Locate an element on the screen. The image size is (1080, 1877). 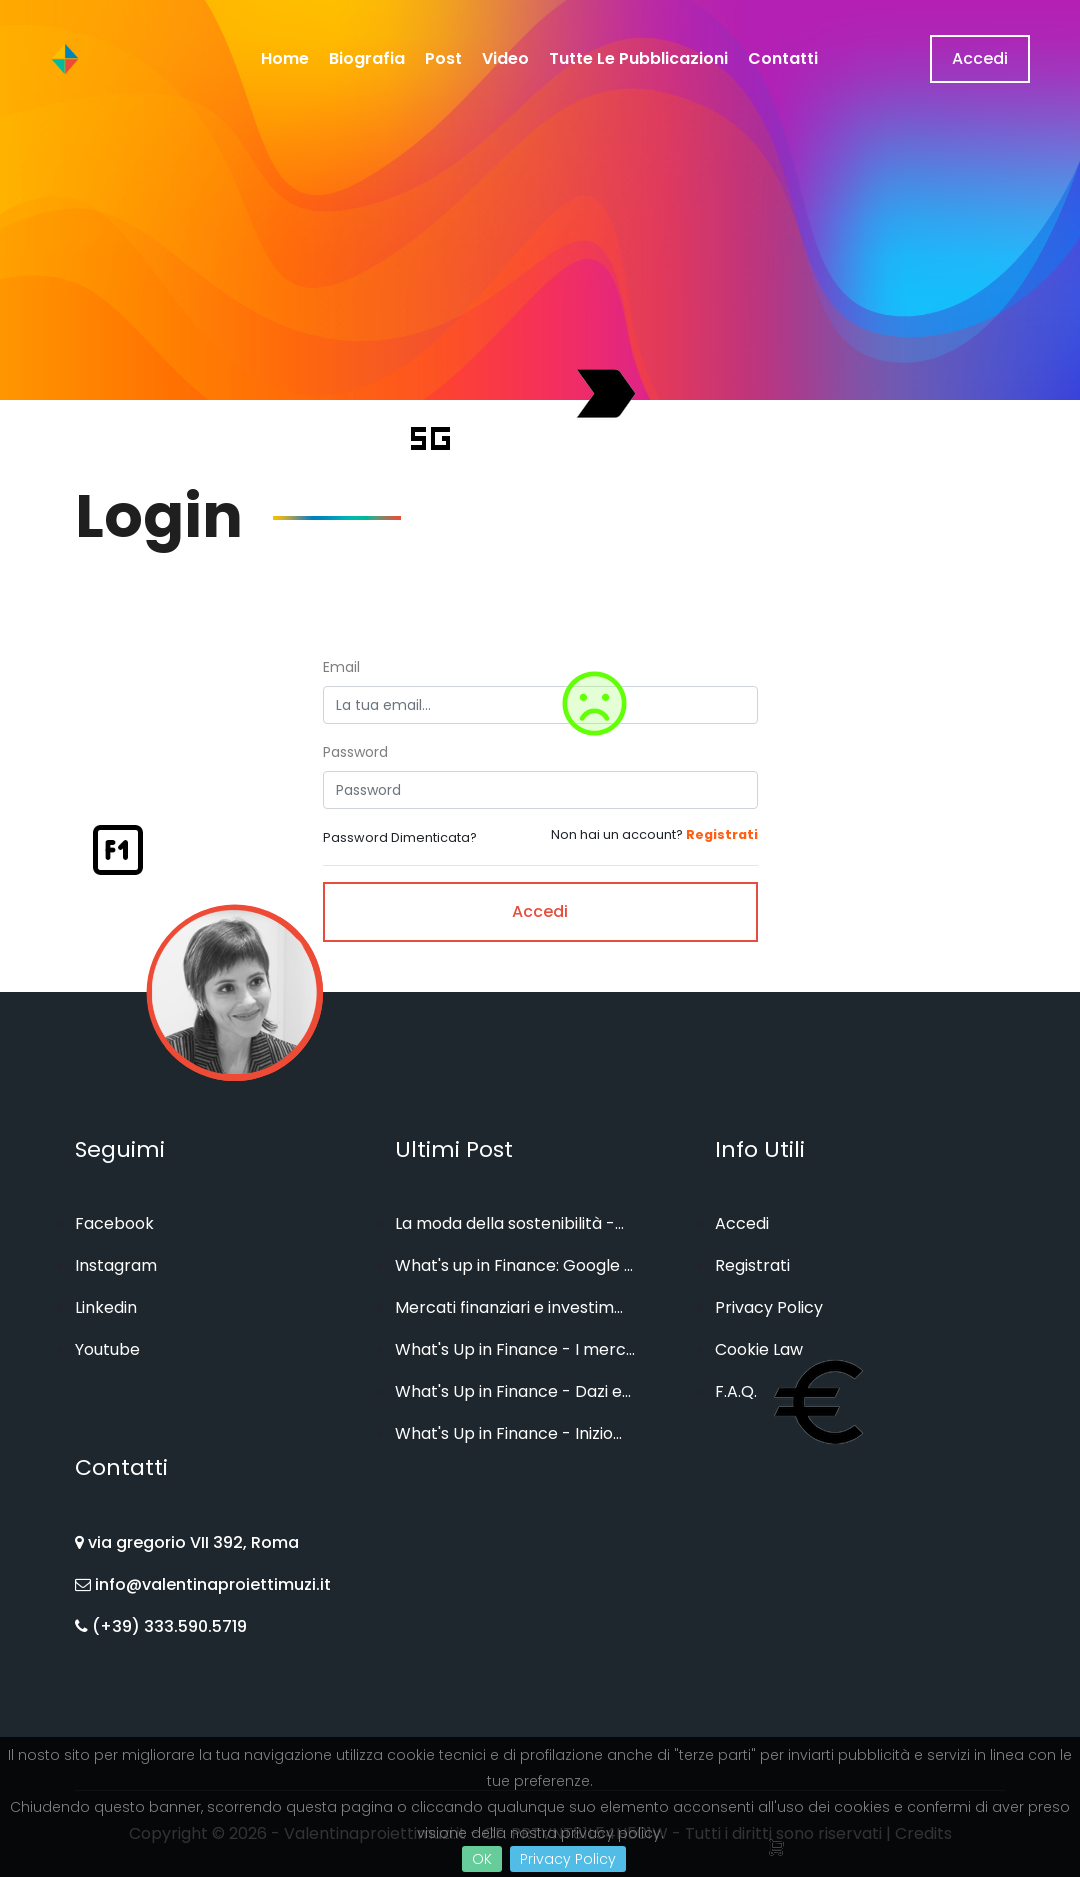
mark a message or item as important is located at coordinates (604, 393).